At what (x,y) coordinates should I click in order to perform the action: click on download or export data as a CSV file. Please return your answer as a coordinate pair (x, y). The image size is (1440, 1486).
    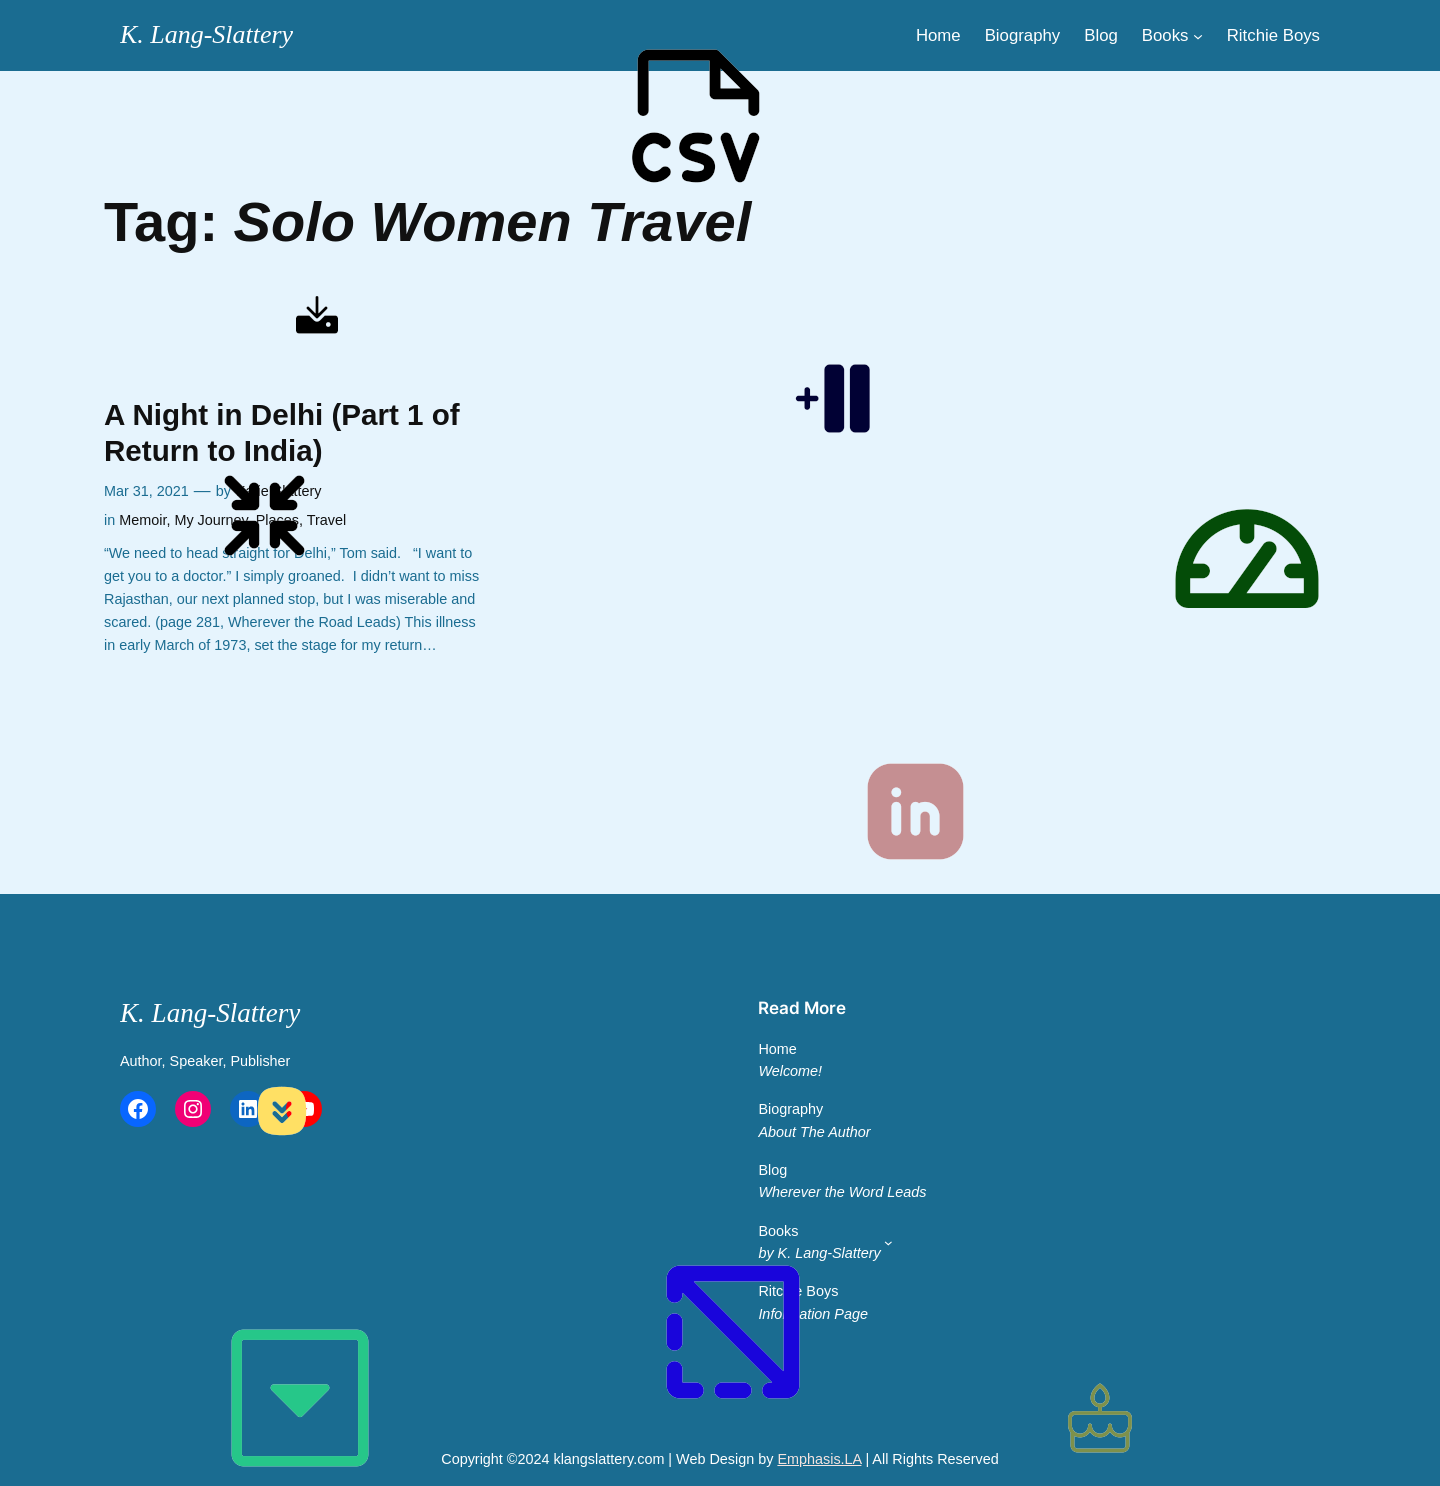
    Looking at the image, I should click on (698, 121).